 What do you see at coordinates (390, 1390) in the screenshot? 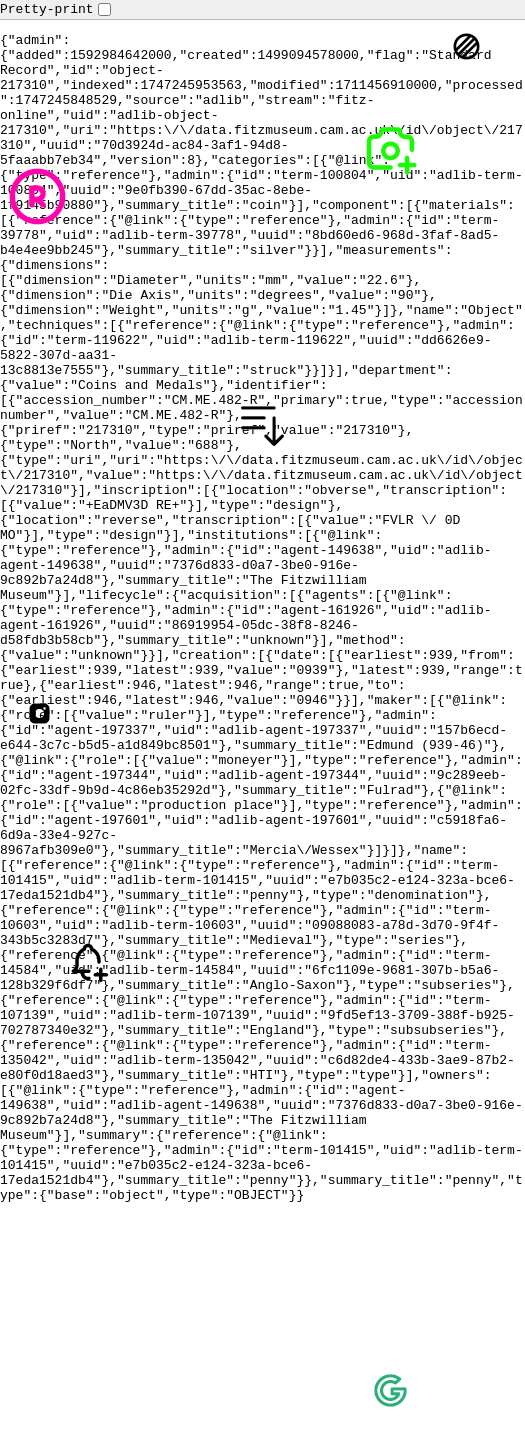
I see `sign in with Google` at bounding box center [390, 1390].